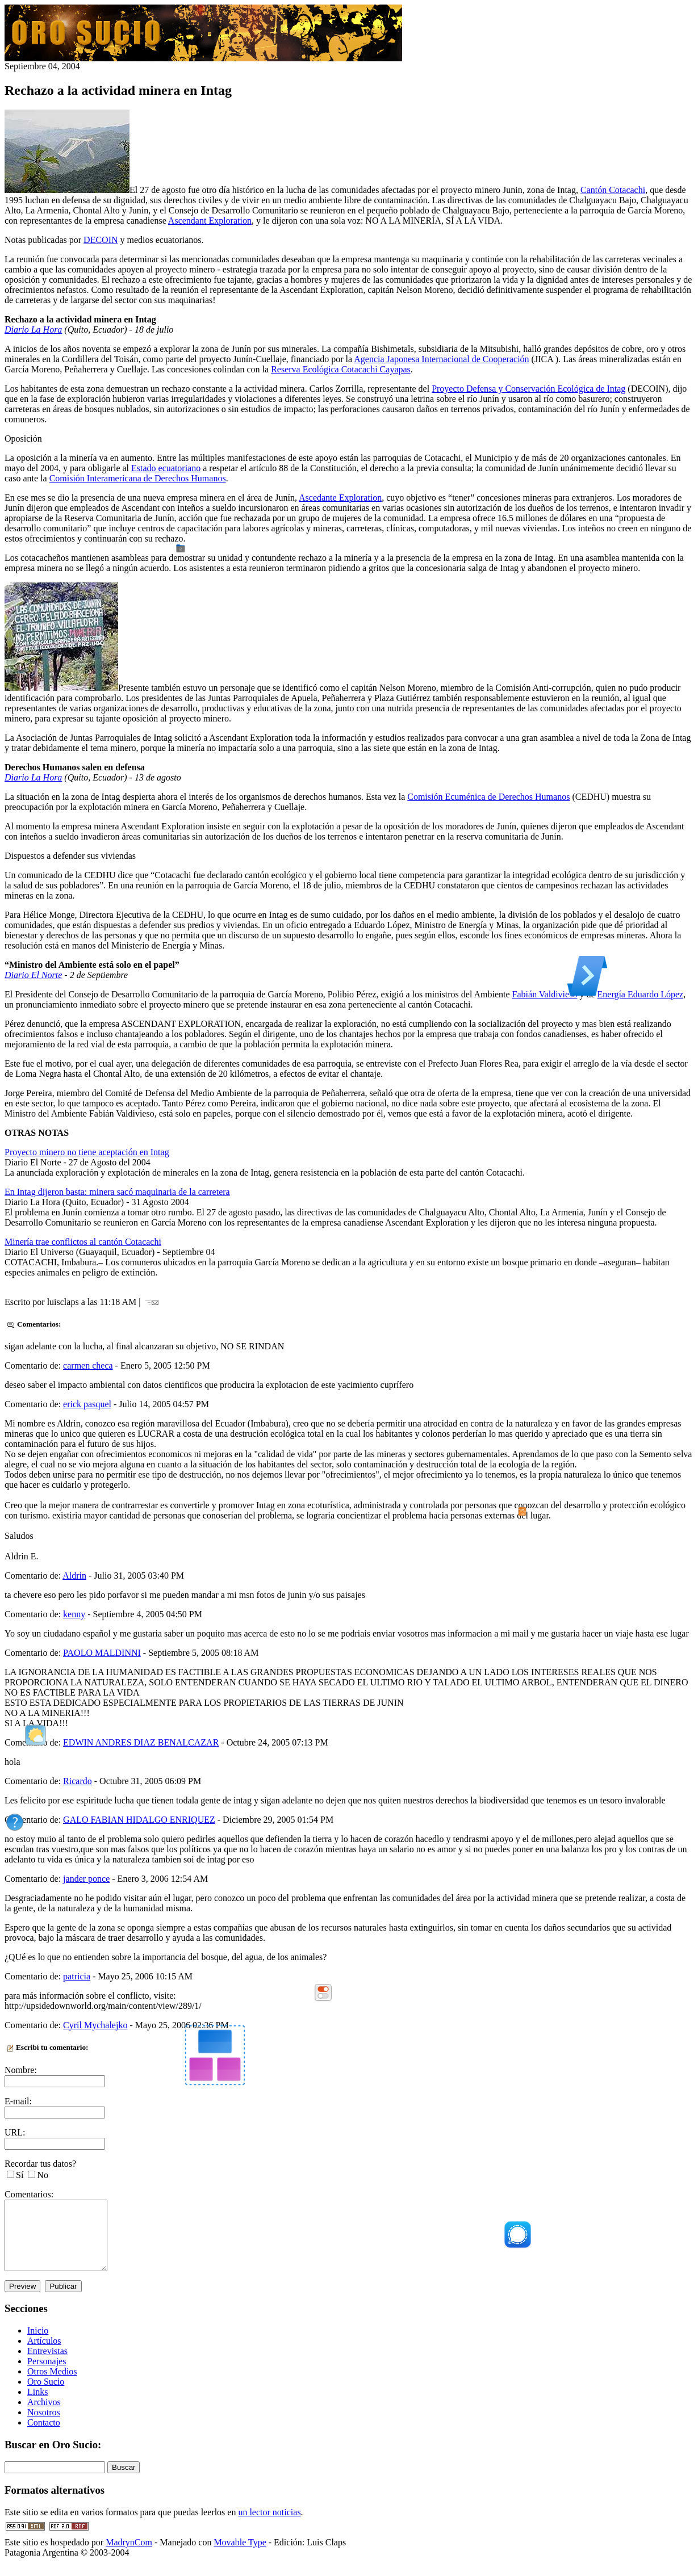 The height and width of the screenshot is (2576, 698). I want to click on open your documents folder, so click(181, 548).